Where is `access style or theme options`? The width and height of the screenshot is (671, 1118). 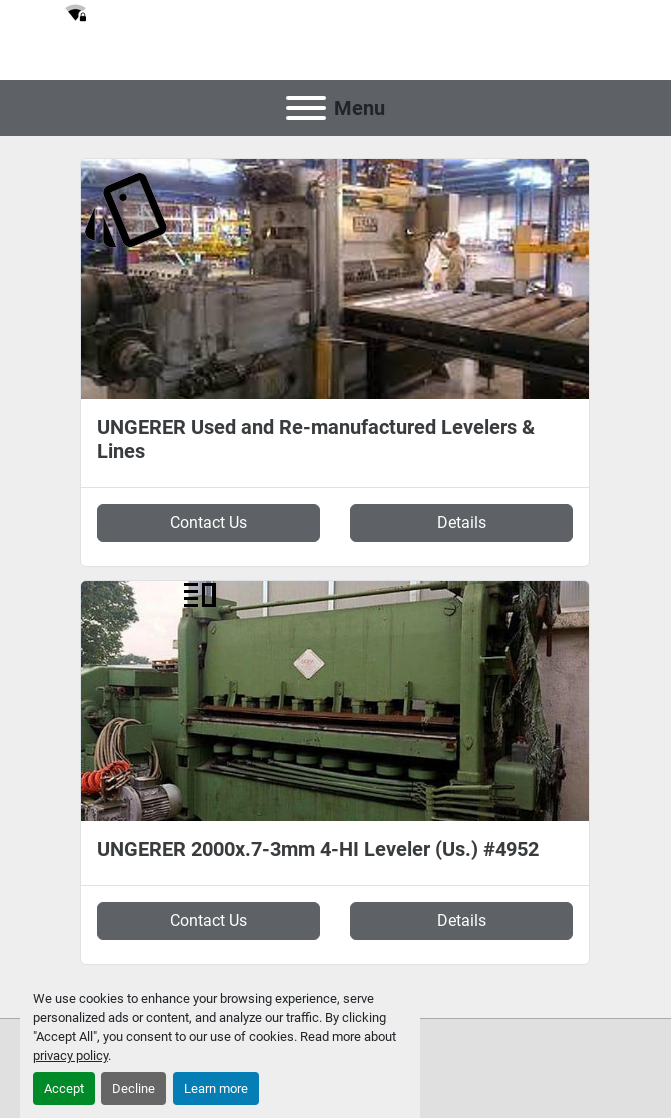
access style or theme options is located at coordinates (127, 209).